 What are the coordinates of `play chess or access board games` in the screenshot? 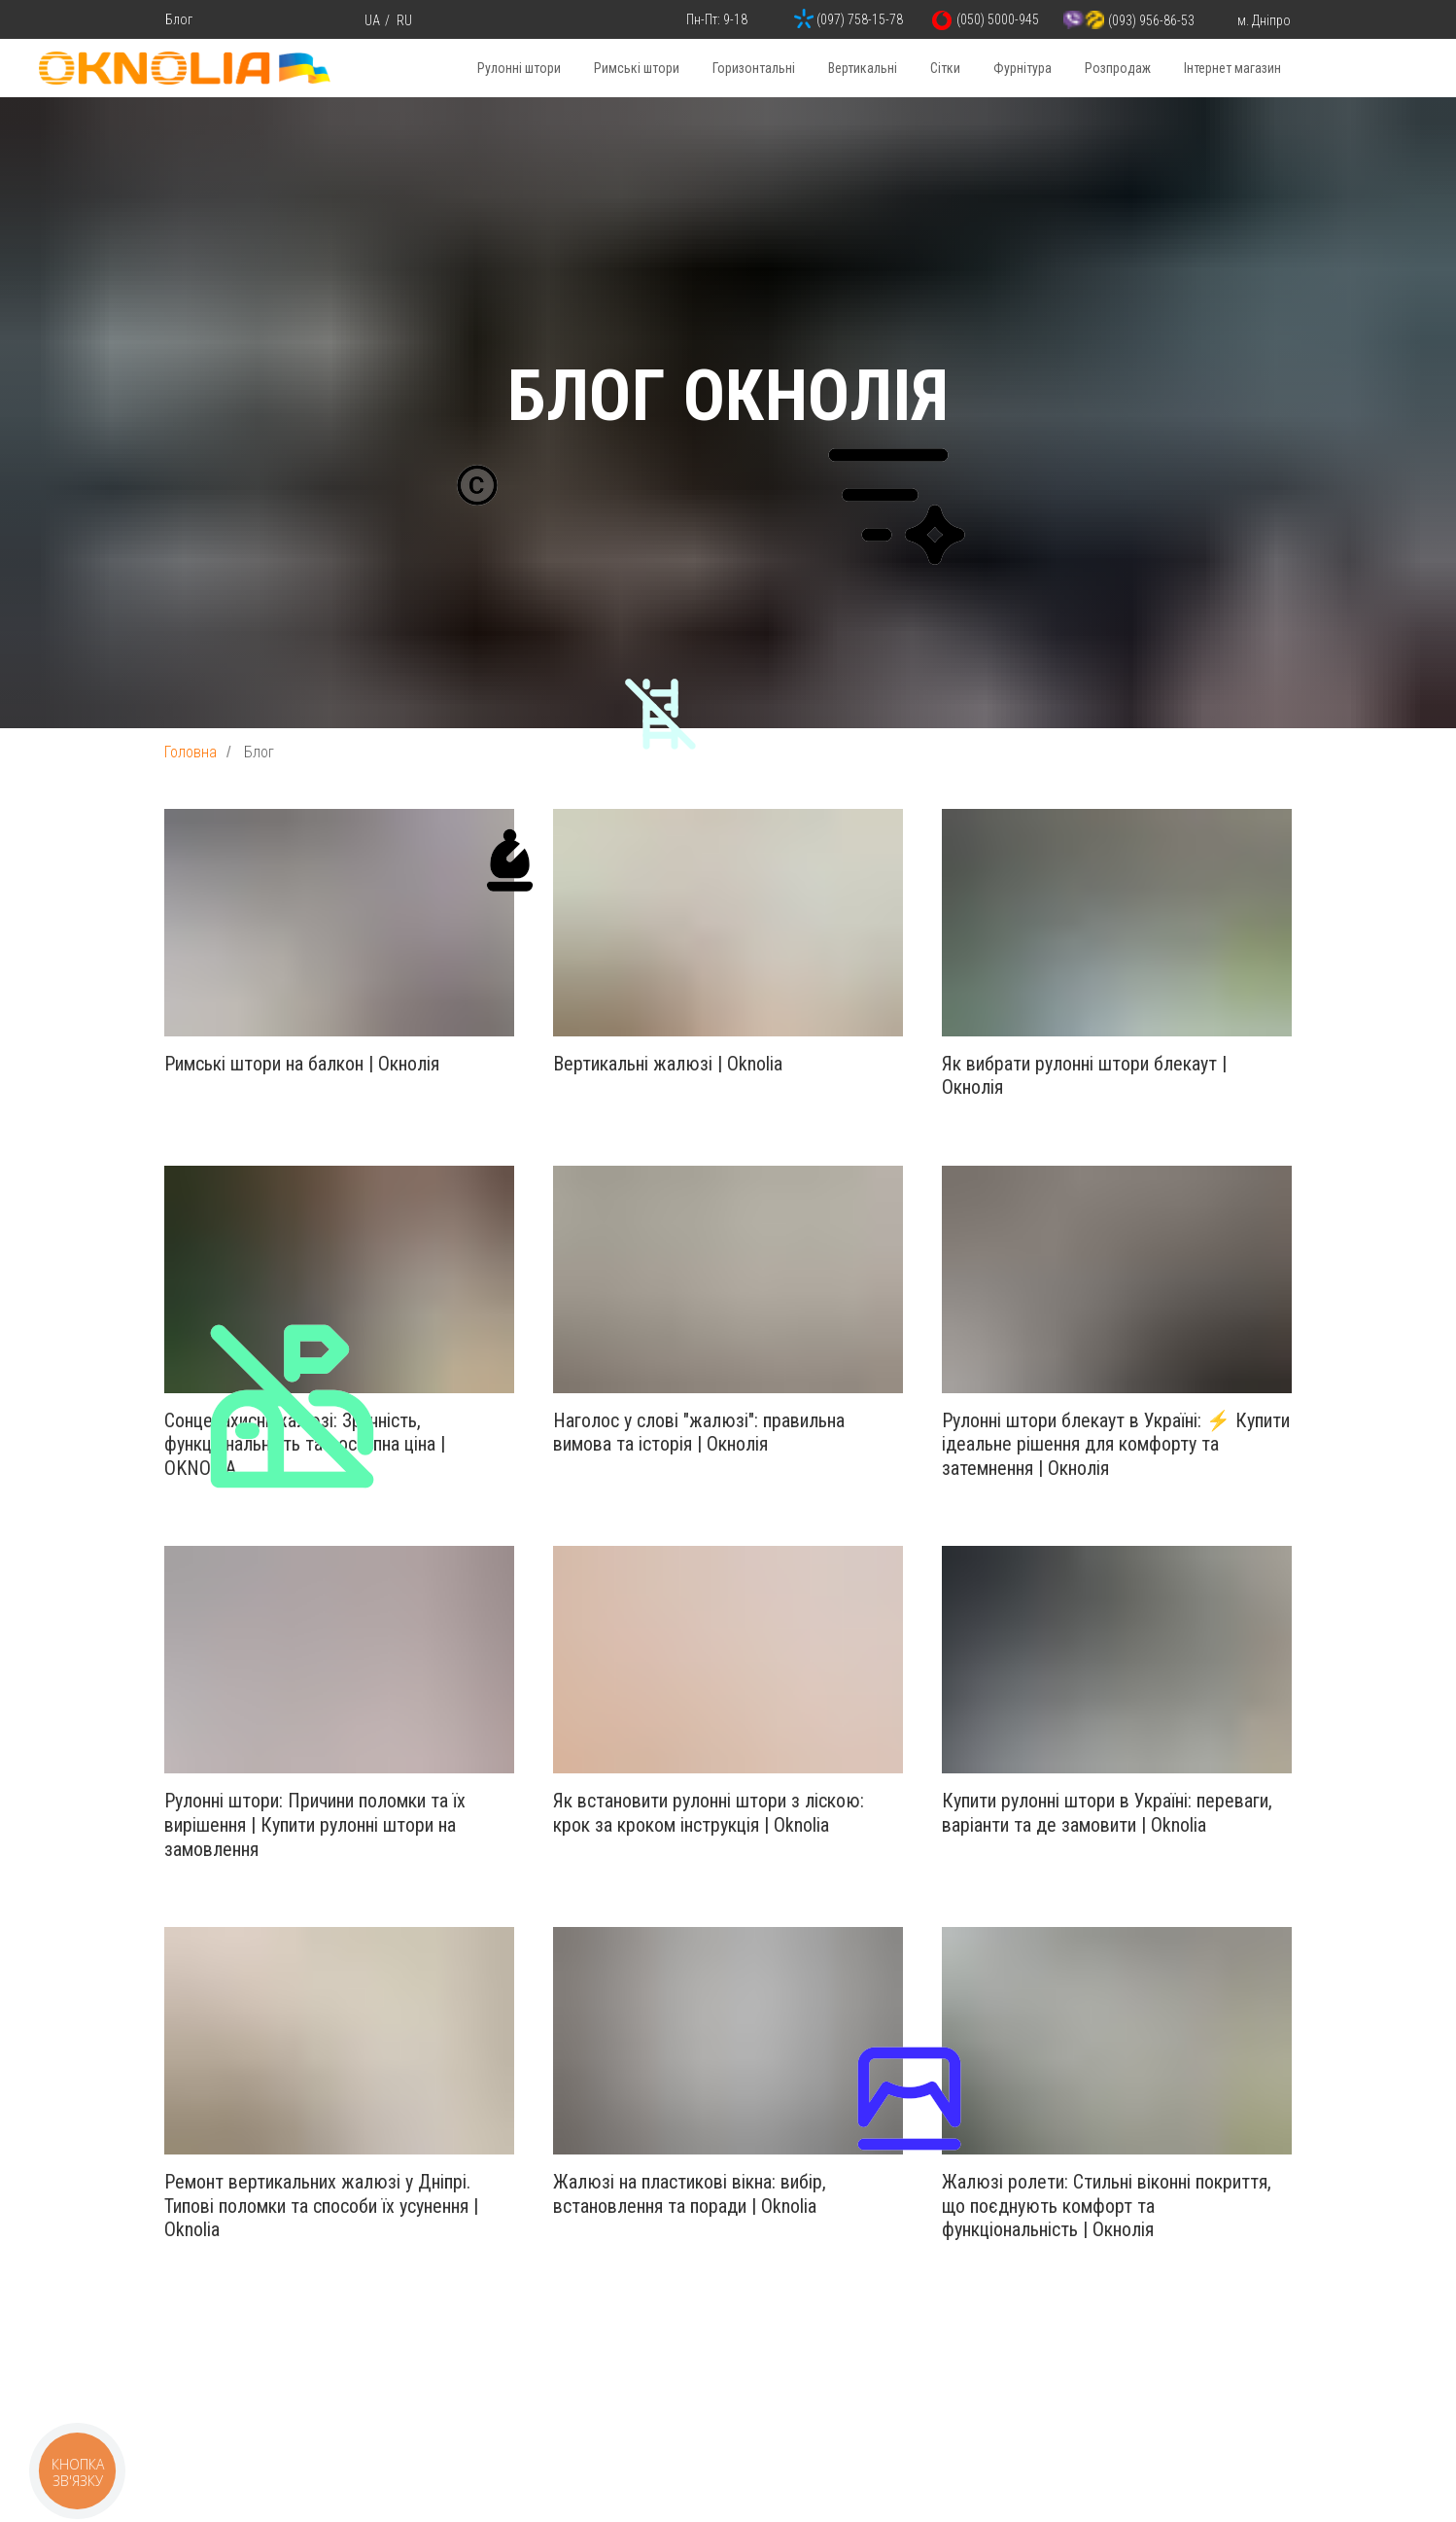 It's located at (509, 861).